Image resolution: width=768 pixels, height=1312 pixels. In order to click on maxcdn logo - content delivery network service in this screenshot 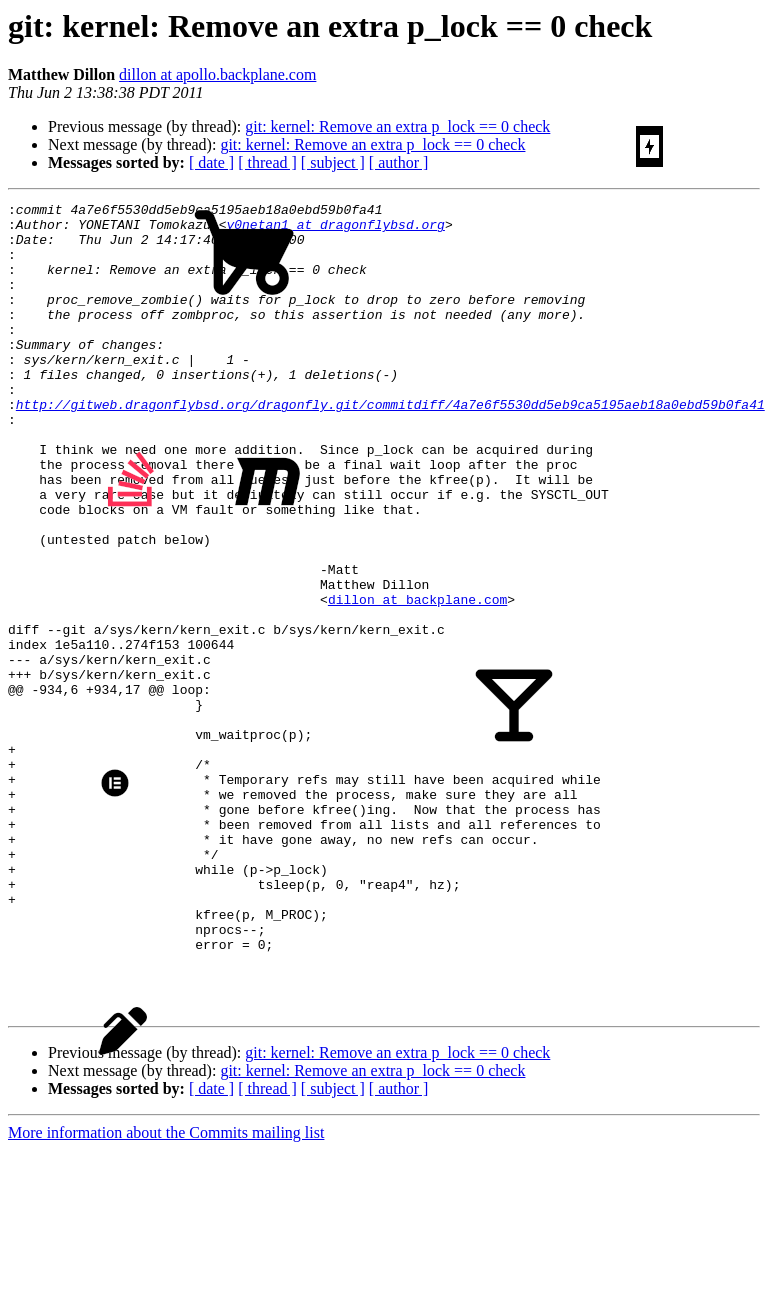, I will do `click(267, 481)`.